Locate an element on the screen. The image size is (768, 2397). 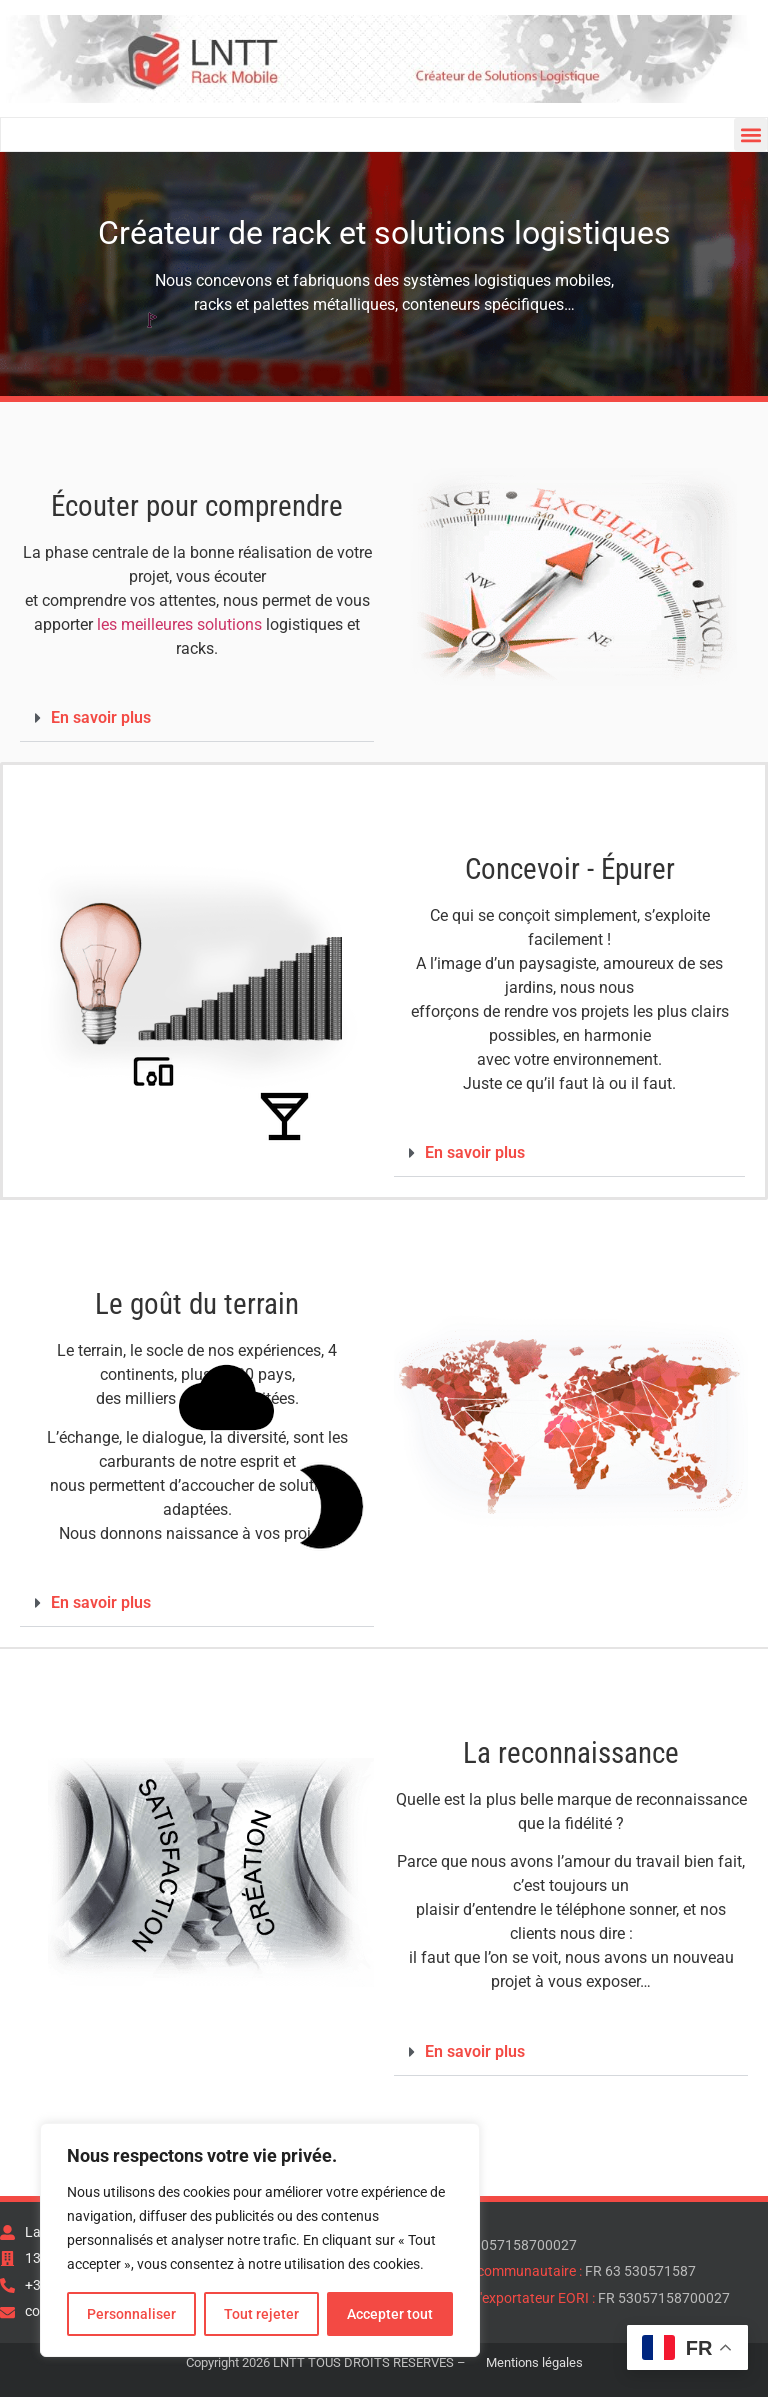
find nearby bars or nightlife is located at coordinates (284, 1116).